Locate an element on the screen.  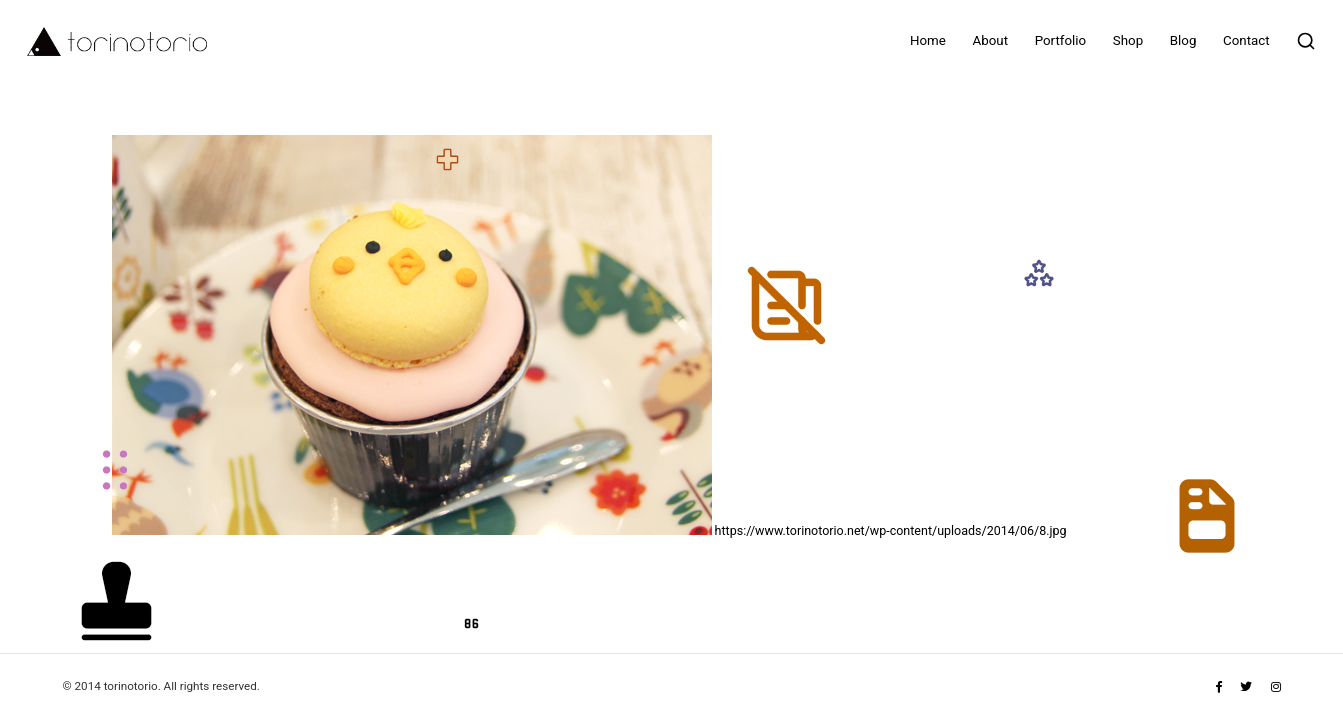
apply a stamp or seal to a document is located at coordinates (116, 602).